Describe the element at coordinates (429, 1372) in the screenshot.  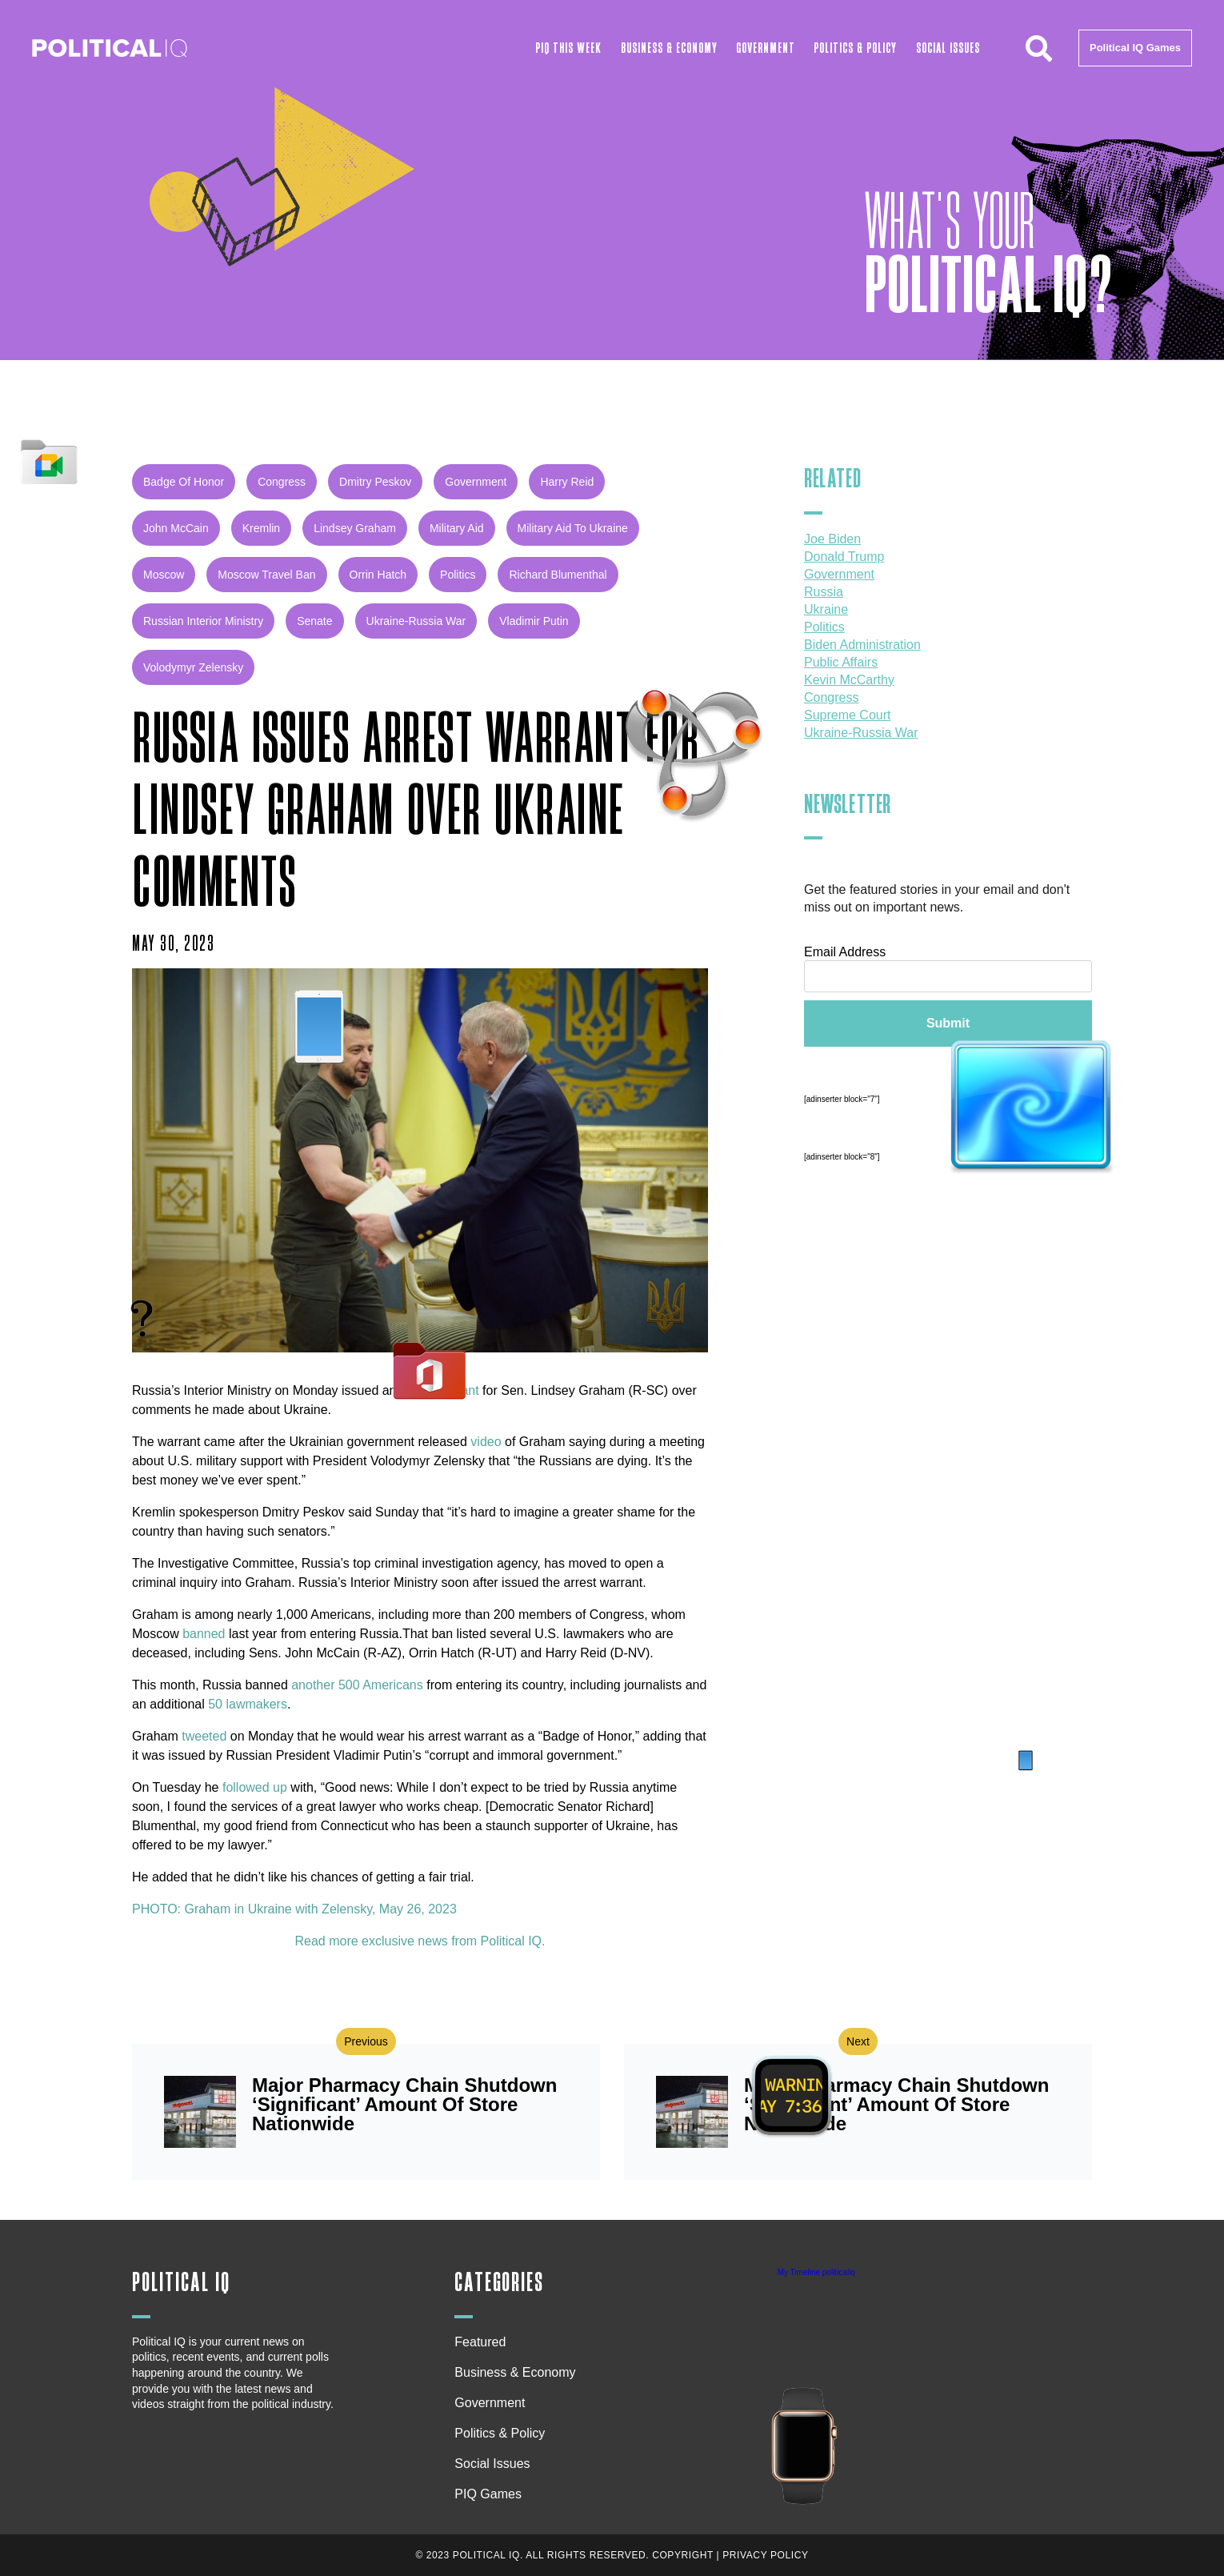
I see `open microsoft office documents folder` at that location.